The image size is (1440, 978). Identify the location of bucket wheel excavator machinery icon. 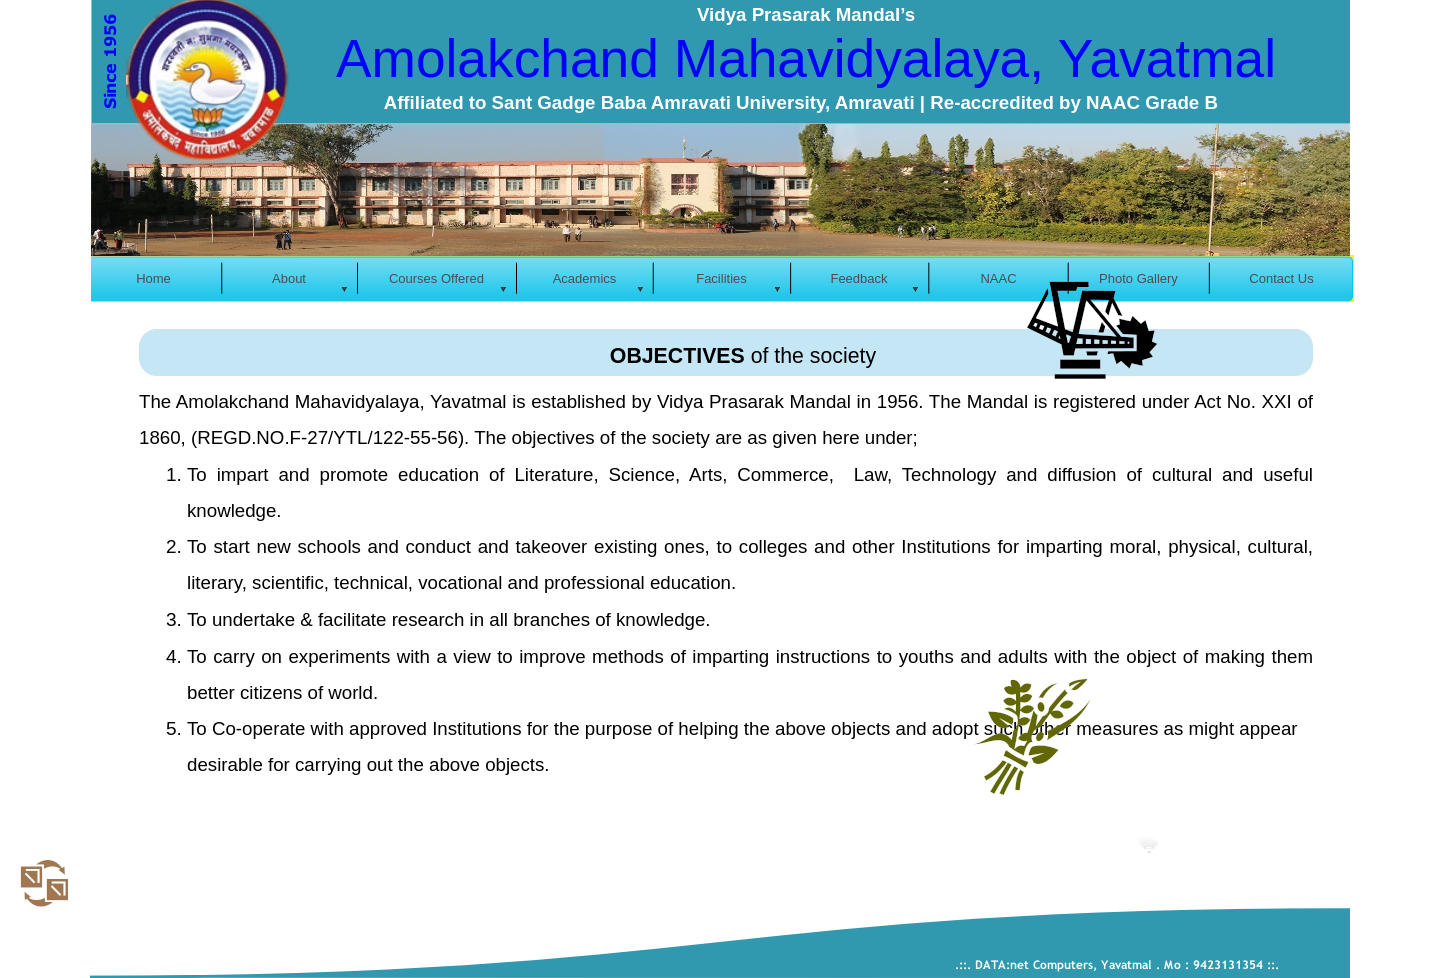
(1091, 326).